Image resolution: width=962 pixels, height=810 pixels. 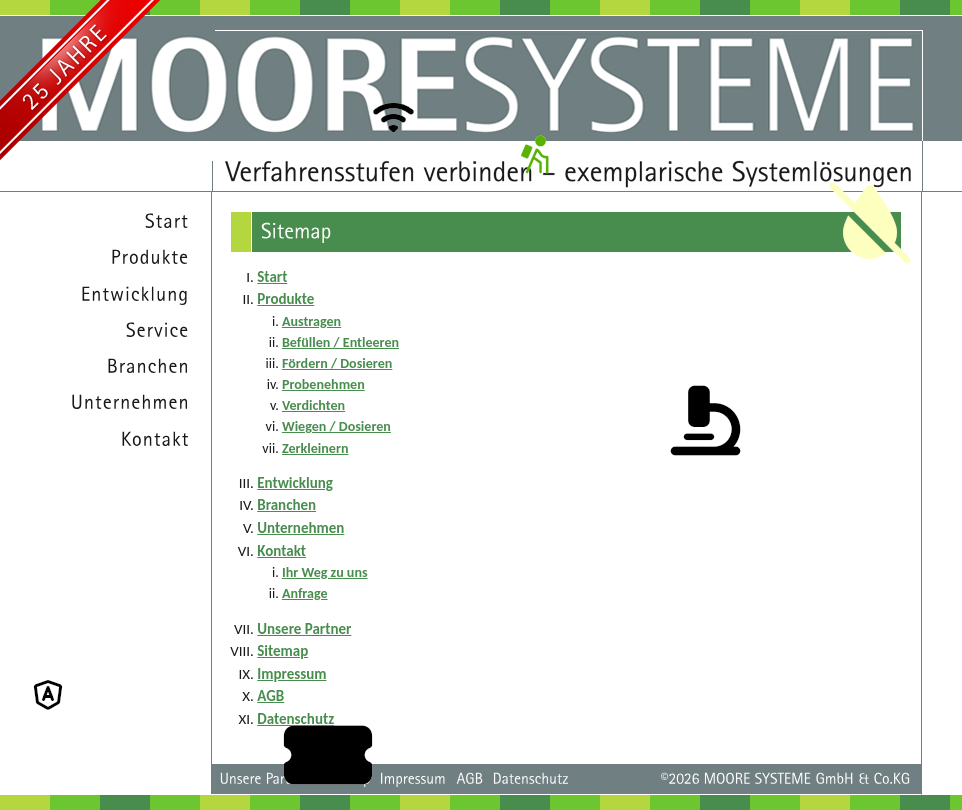 I want to click on angular framework logo, so click(x=48, y=695).